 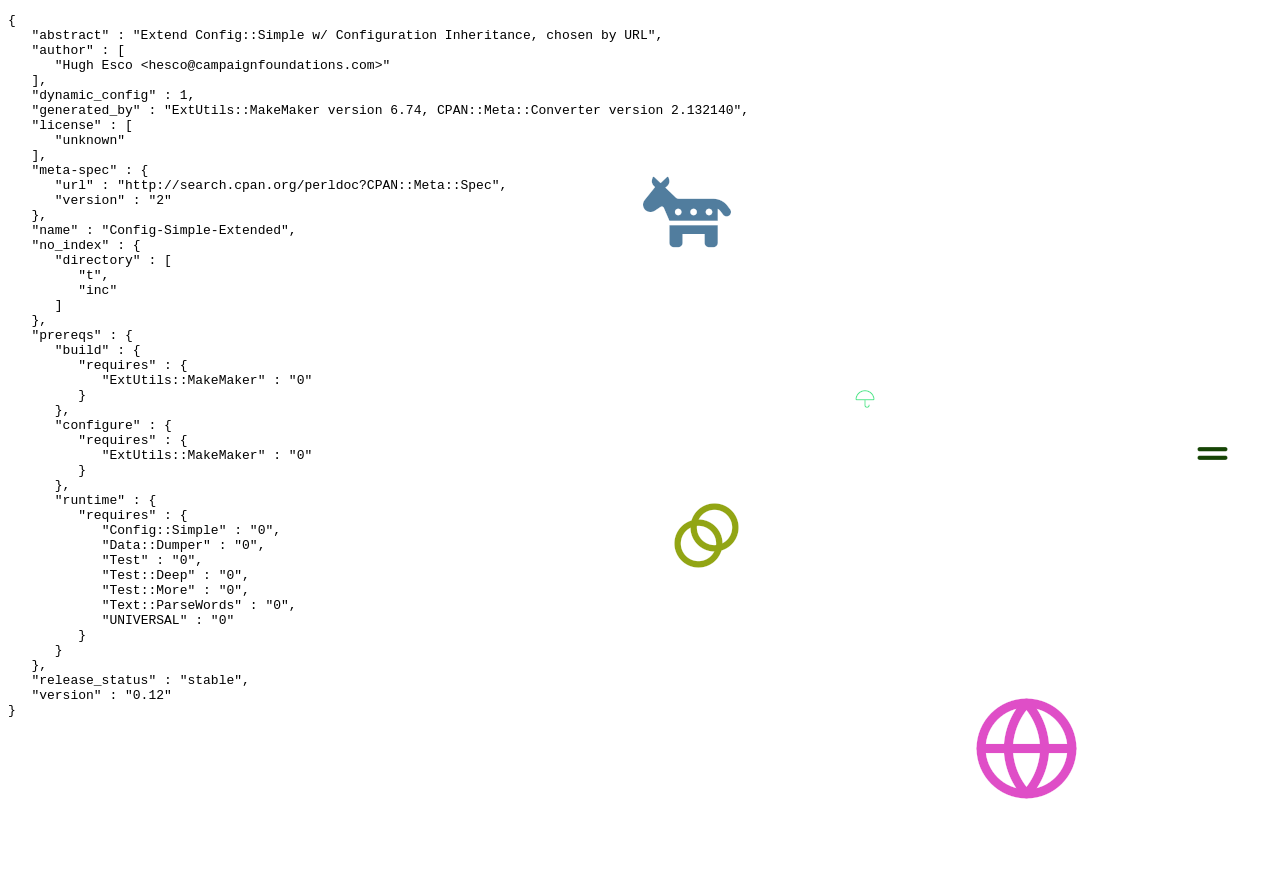 What do you see at coordinates (1026, 748) in the screenshot?
I see `switch to a different language or region` at bounding box center [1026, 748].